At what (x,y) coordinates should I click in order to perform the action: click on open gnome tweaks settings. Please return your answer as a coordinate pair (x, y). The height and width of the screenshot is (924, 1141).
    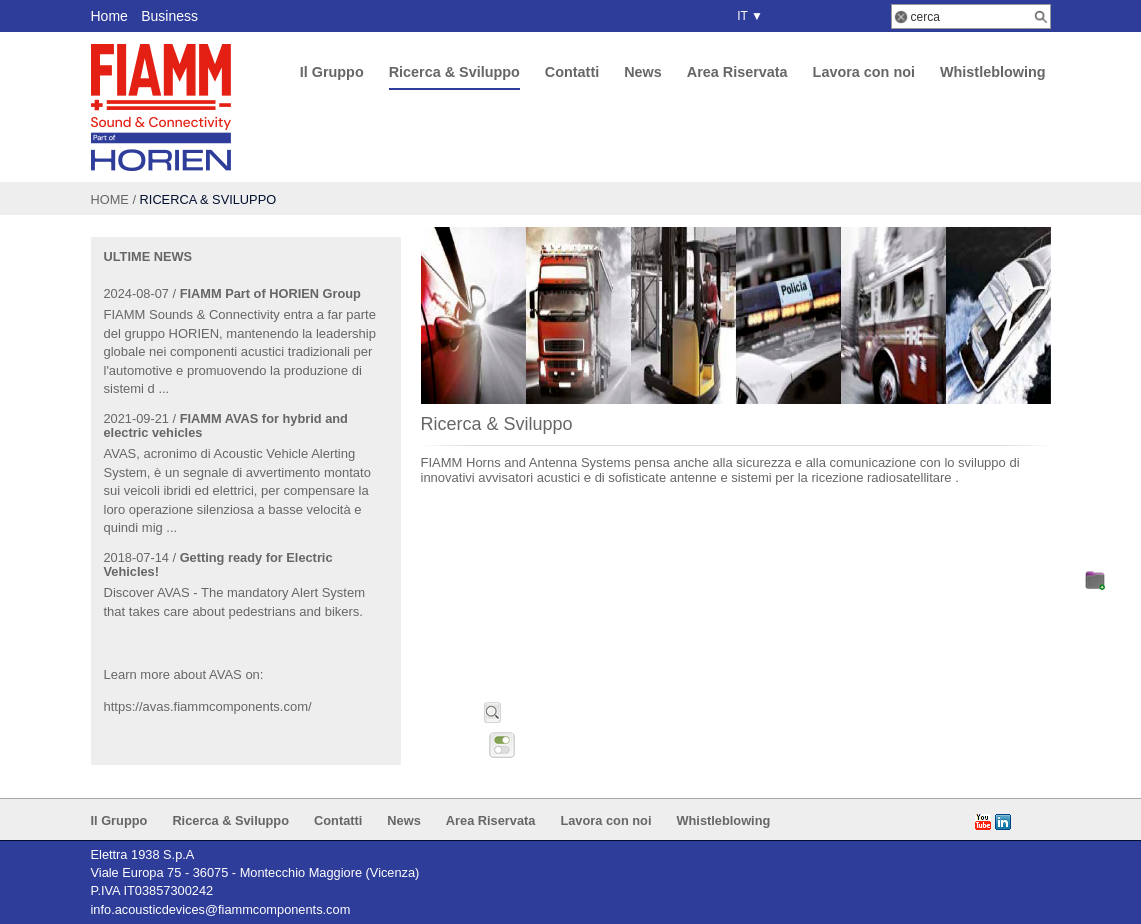
    Looking at the image, I should click on (502, 745).